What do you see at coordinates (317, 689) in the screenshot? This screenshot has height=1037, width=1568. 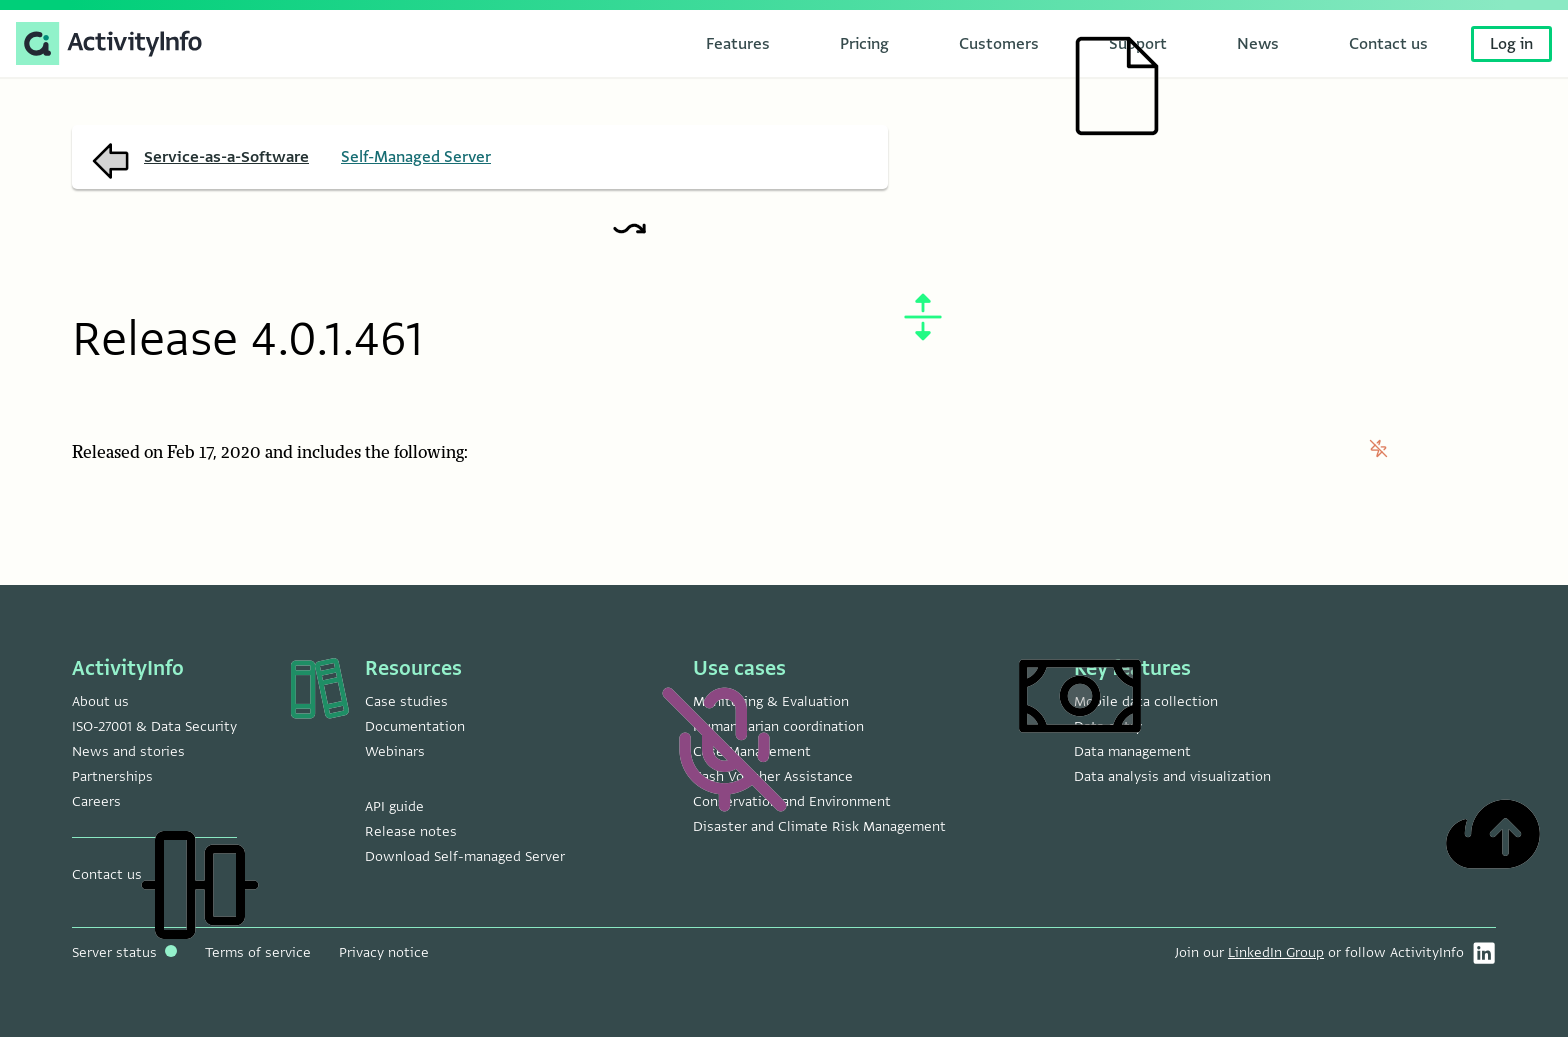 I see `access your library or book collection` at bounding box center [317, 689].